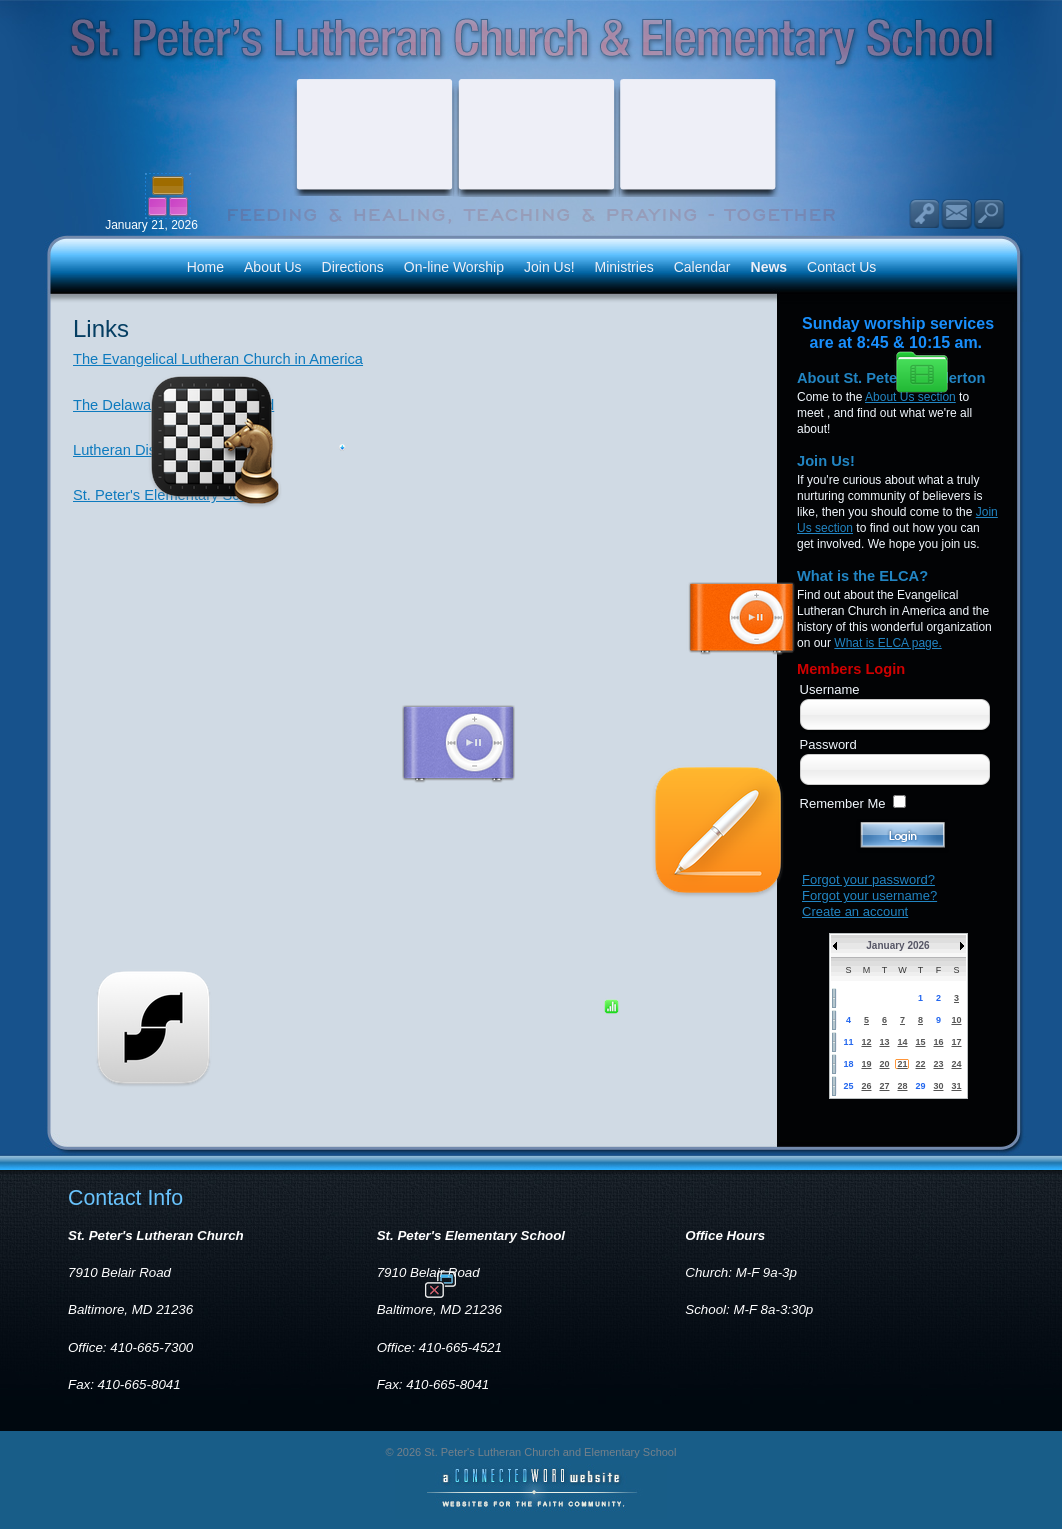 This screenshot has height=1529, width=1062. What do you see at coordinates (922, 372) in the screenshot?
I see `open your videos folder` at bounding box center [922, 372].